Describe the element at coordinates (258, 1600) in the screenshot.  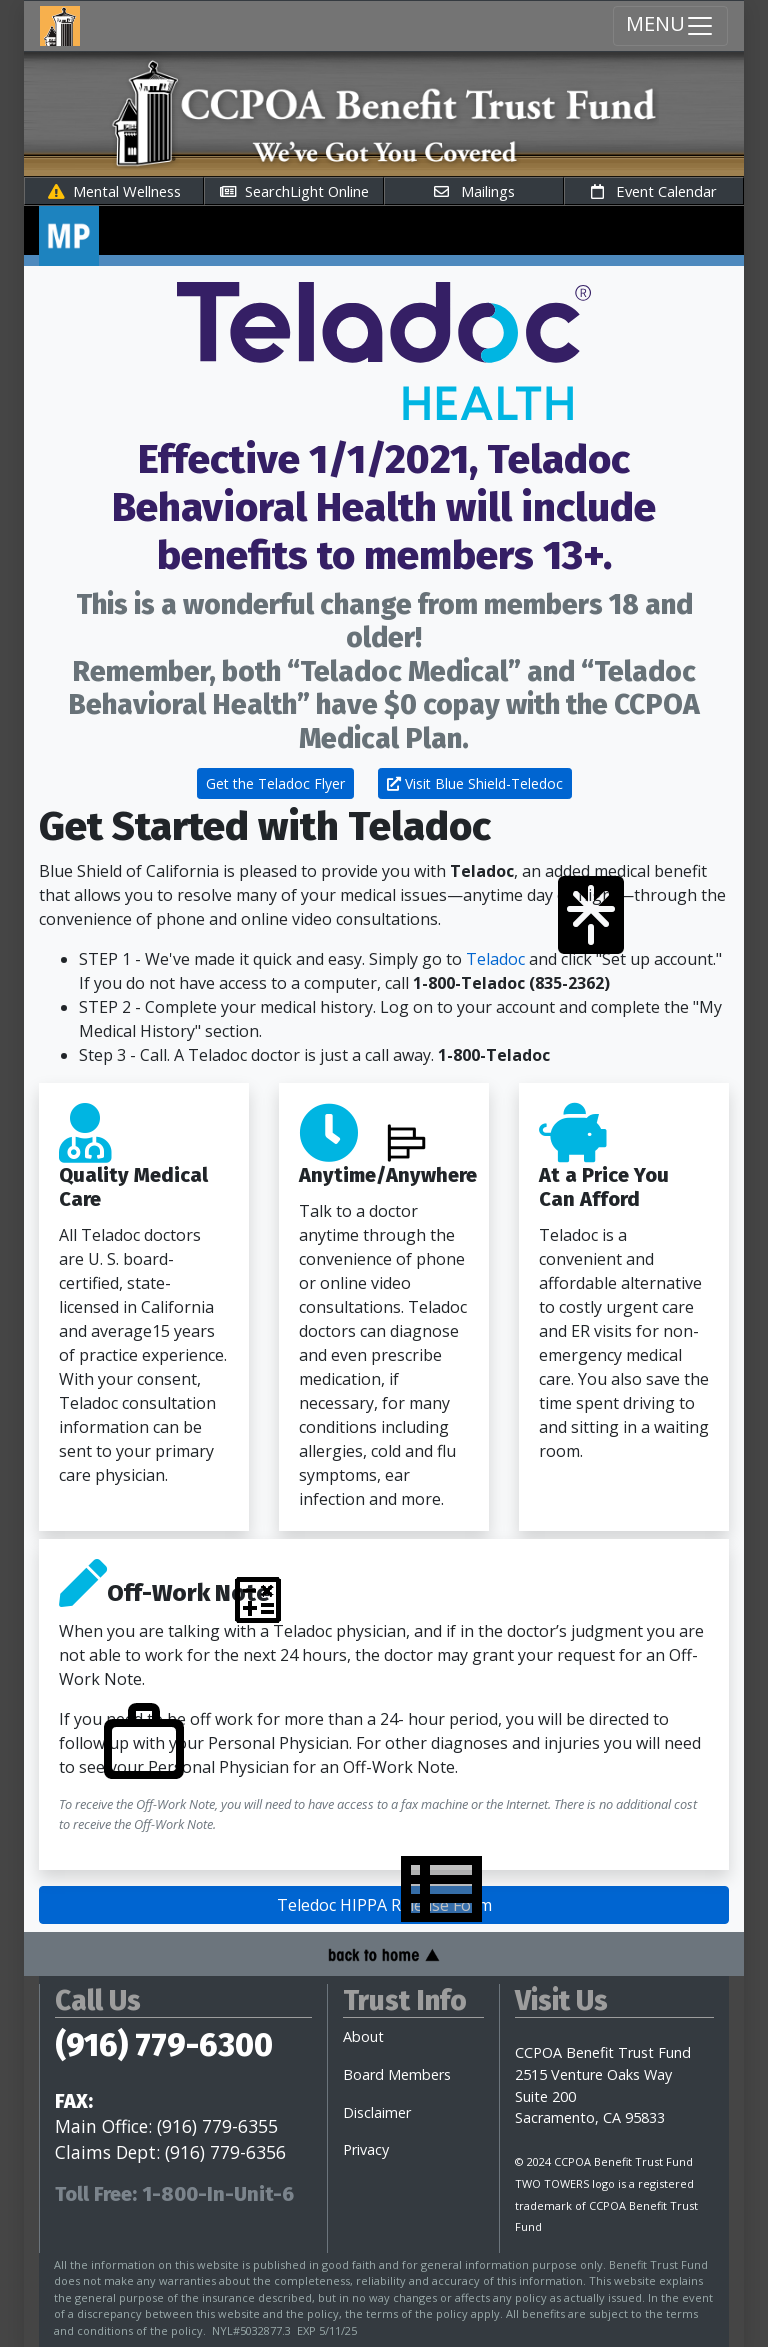
I see `open calculator` at that location.